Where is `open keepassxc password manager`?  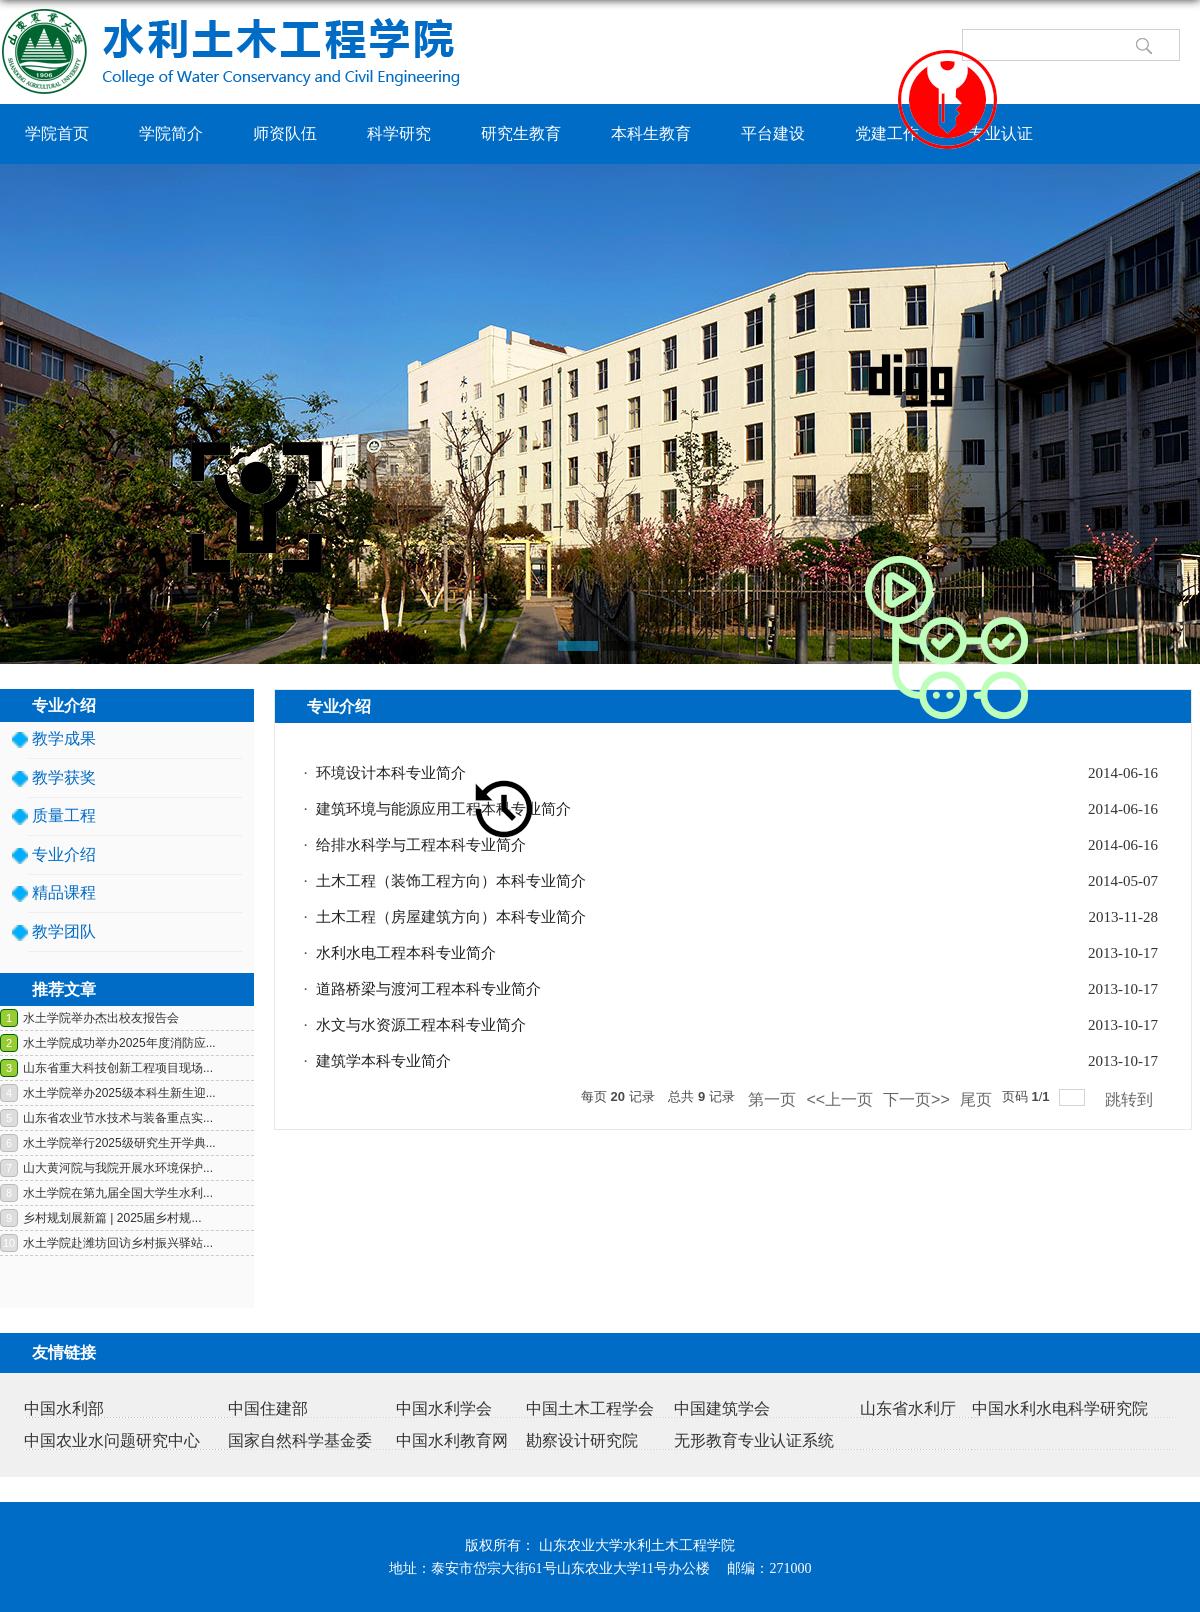 open keepassxc password manager is located at coordinates (947, 99).